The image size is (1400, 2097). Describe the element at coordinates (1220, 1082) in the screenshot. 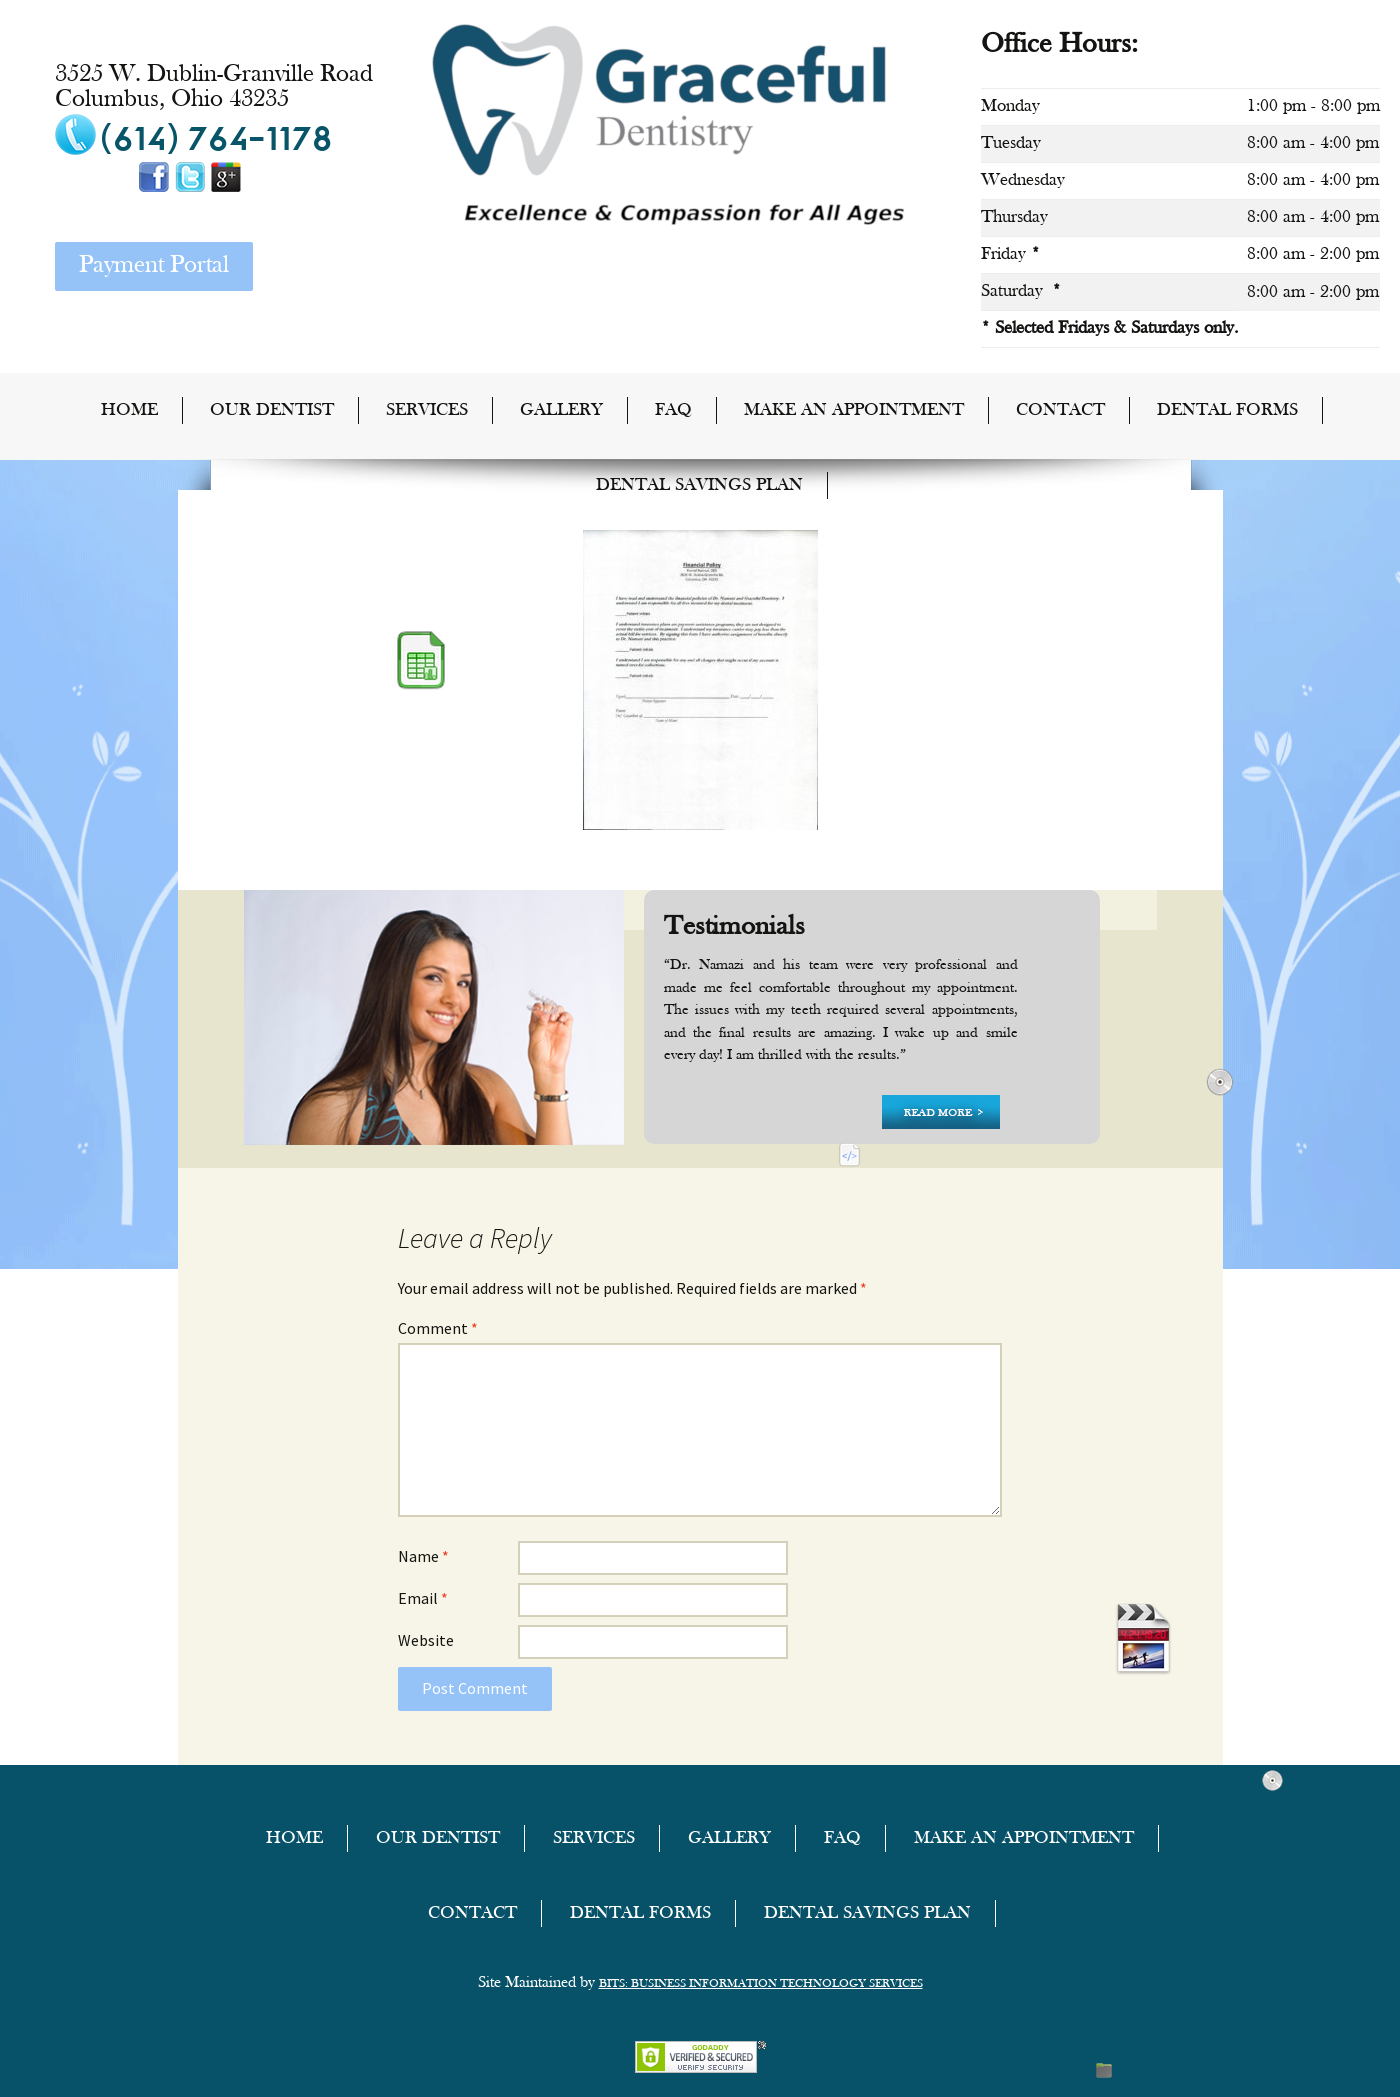

I see `indicates a DVD-RAM disc or optical media device` at that location.